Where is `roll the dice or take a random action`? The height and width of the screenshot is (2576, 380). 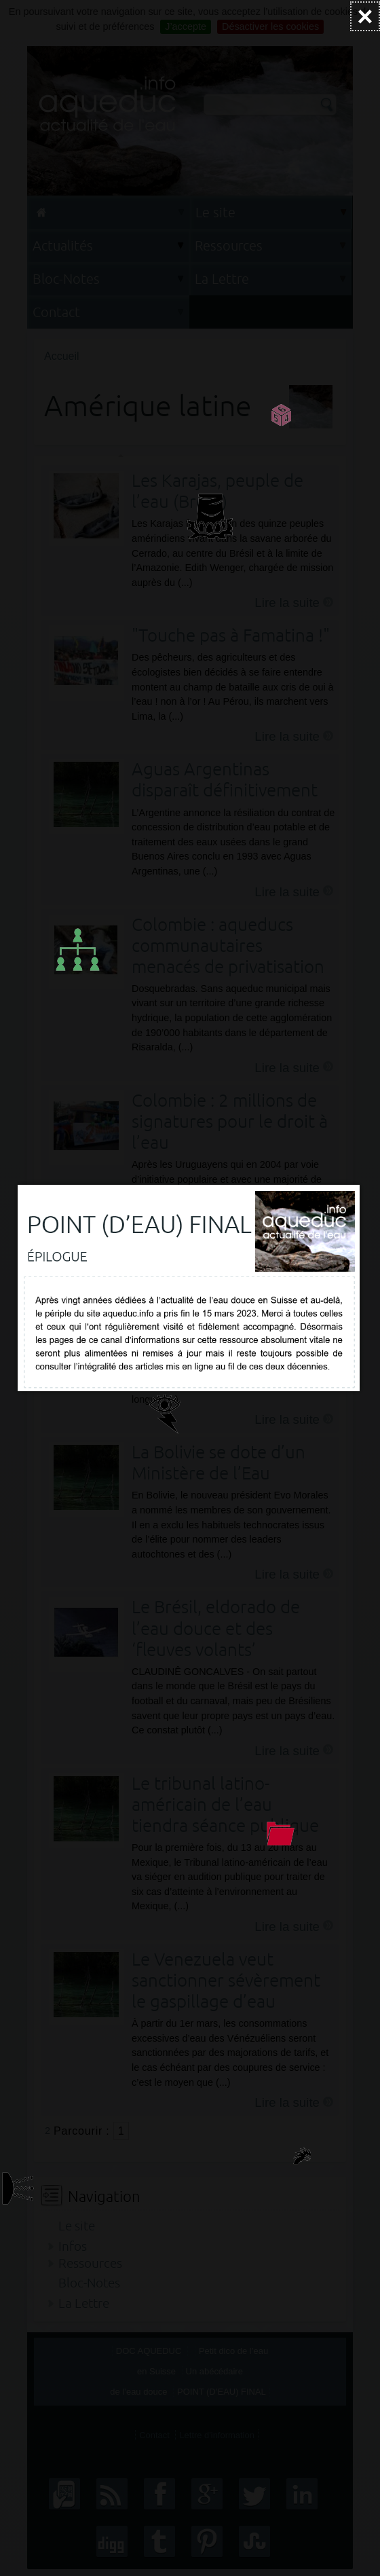
roll the dice or take a random action is located at coordinates (281, 415).